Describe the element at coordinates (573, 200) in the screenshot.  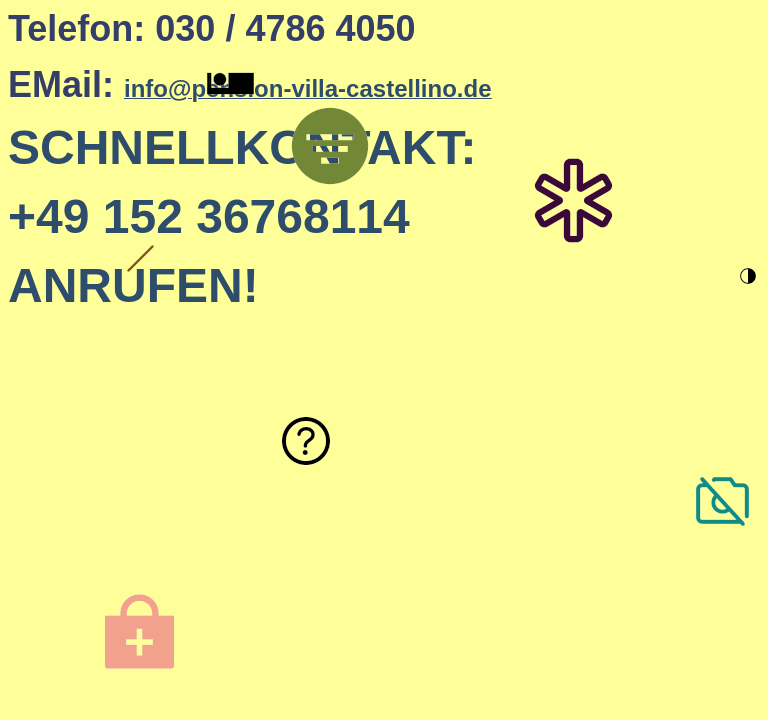
I see `access medical or health-related features` at that location.